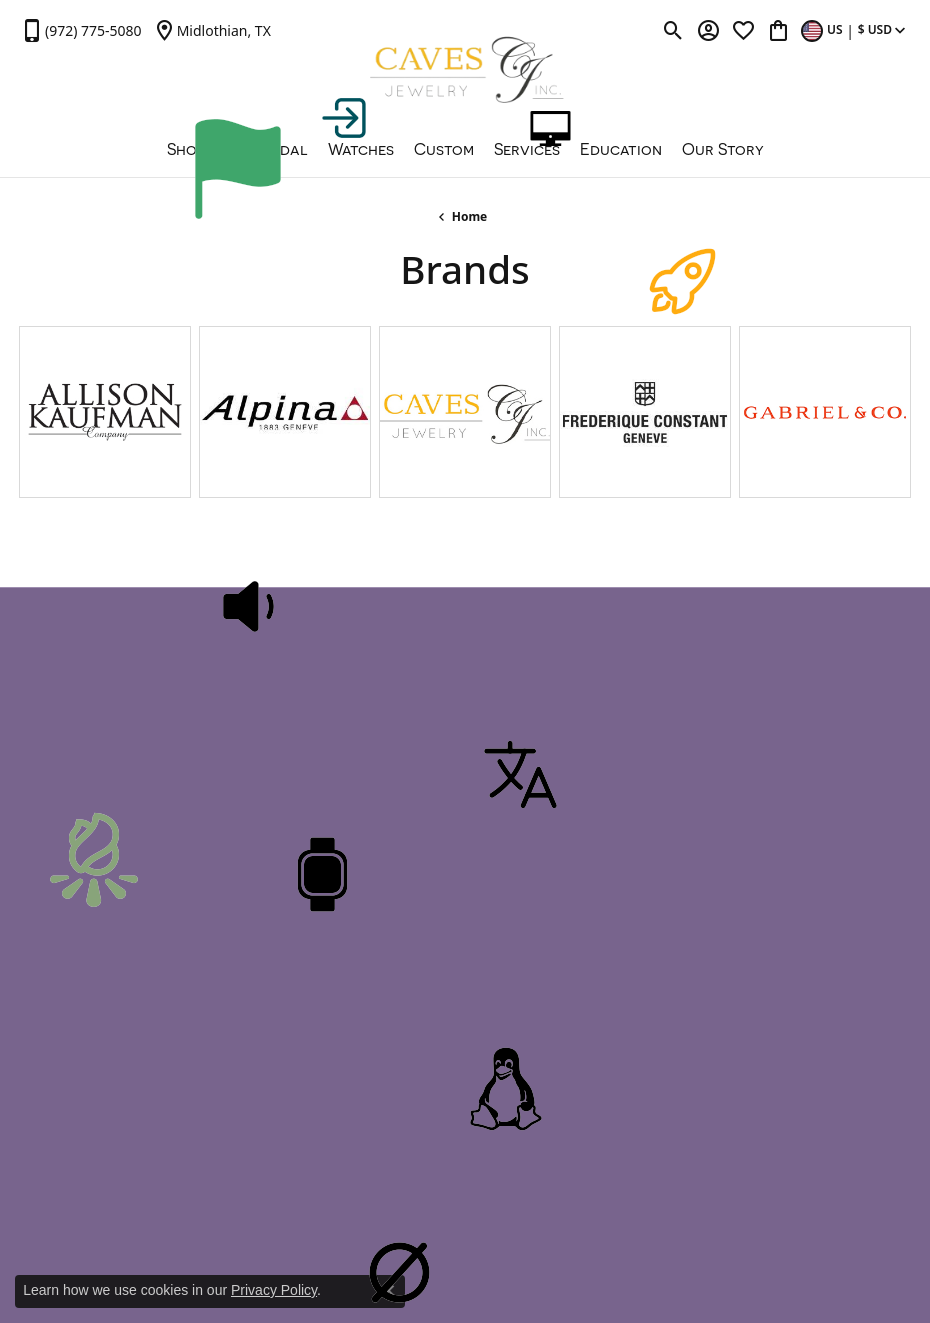 This screenshot has width=930, height=1323. I want to click on launch or deploy an application, so click(682, 281).